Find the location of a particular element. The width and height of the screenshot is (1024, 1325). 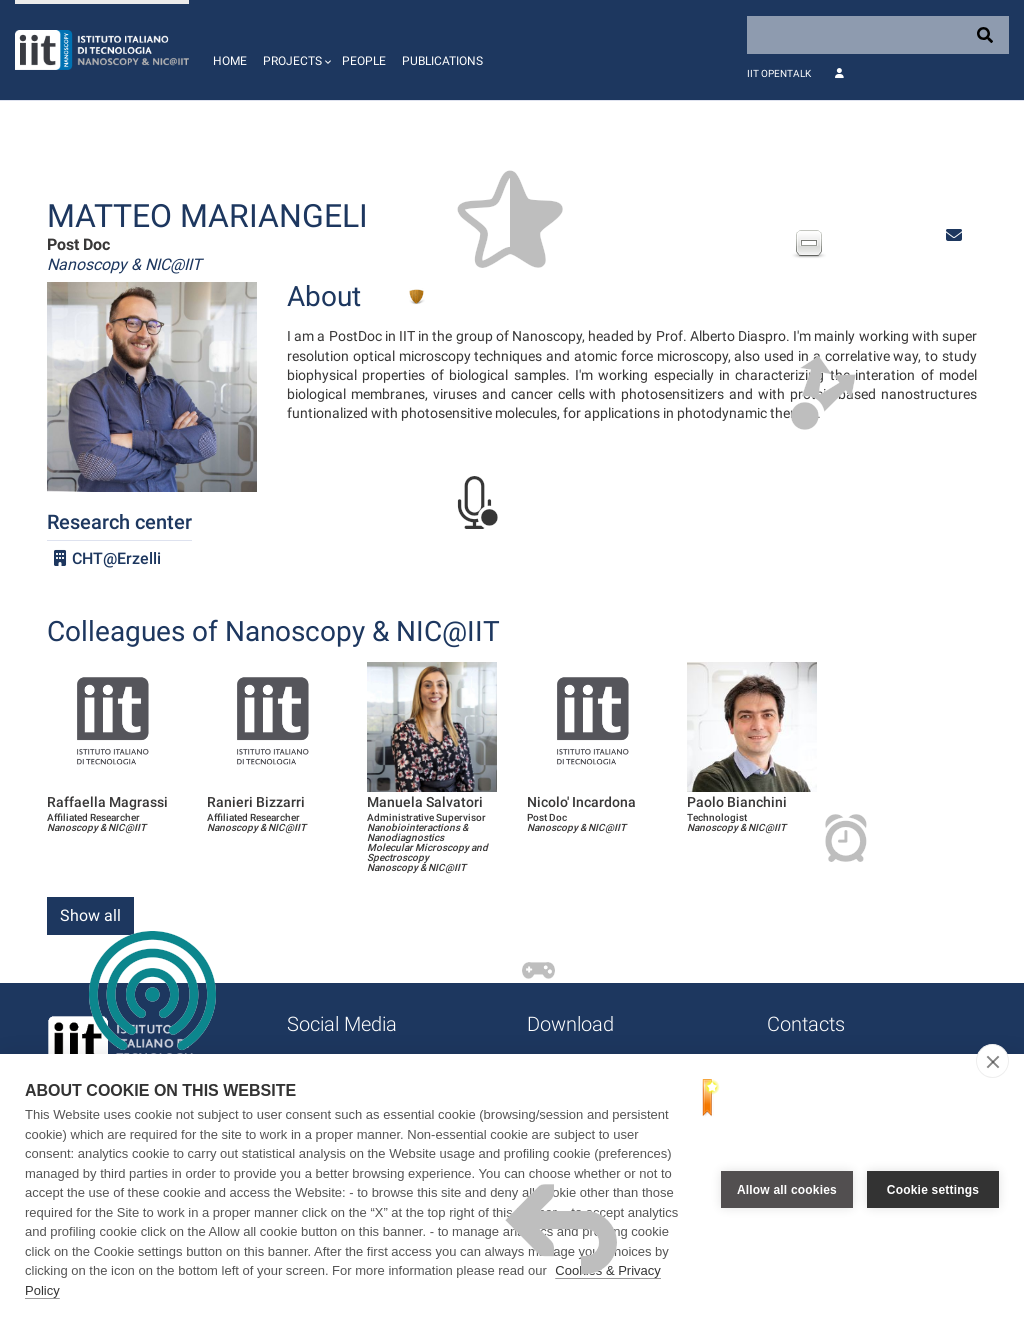

indicates a partial or half rating is located at coordinates (510, 223).